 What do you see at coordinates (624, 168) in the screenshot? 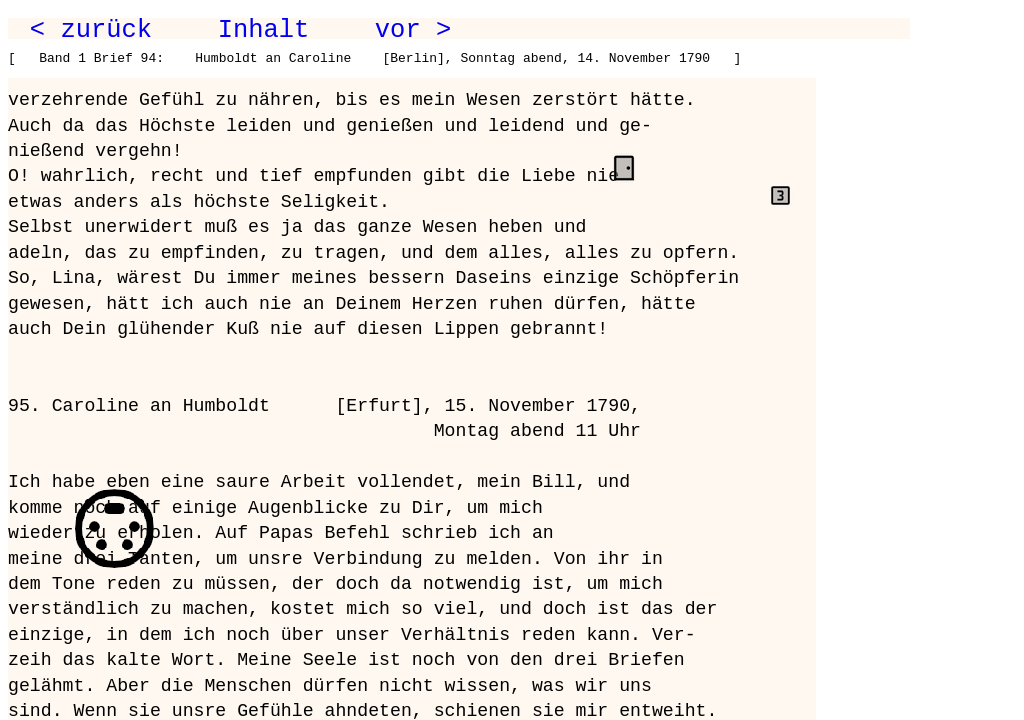
I see `access door sensor settings` at bounding box center [624, 168].